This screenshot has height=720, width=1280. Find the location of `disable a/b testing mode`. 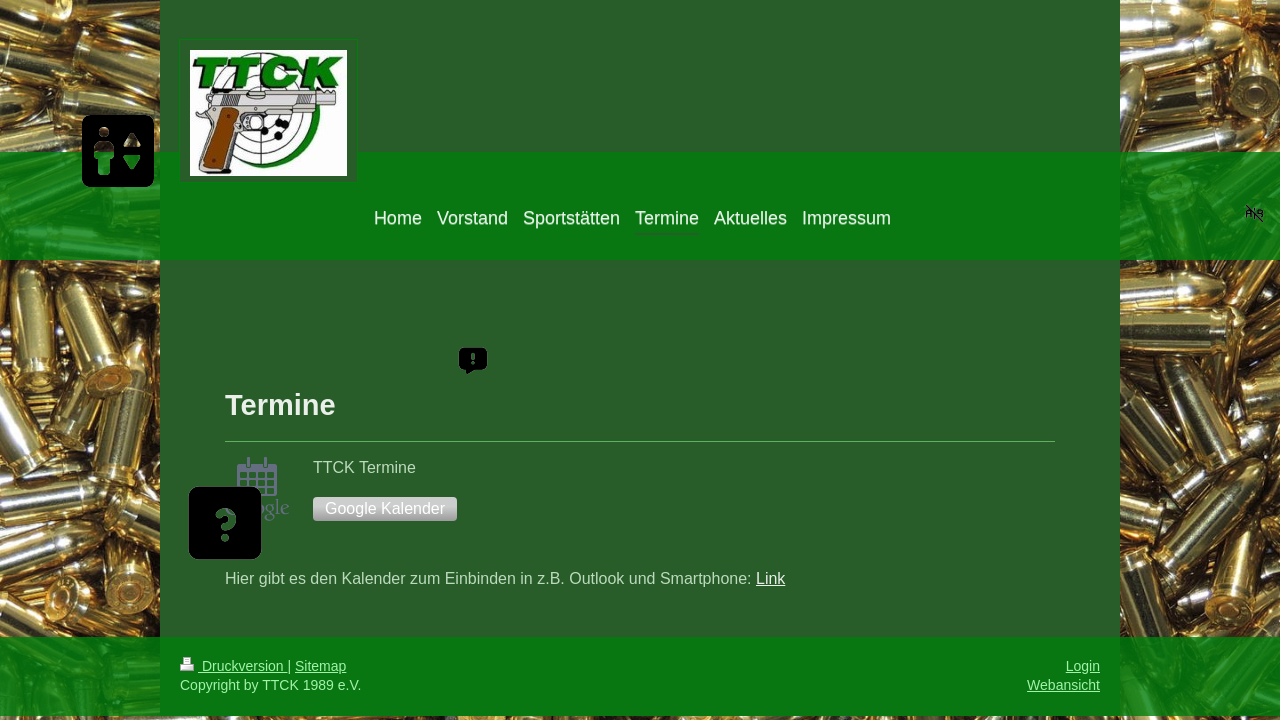

disable a/b testing mode is located at coordinates (1254, 213).